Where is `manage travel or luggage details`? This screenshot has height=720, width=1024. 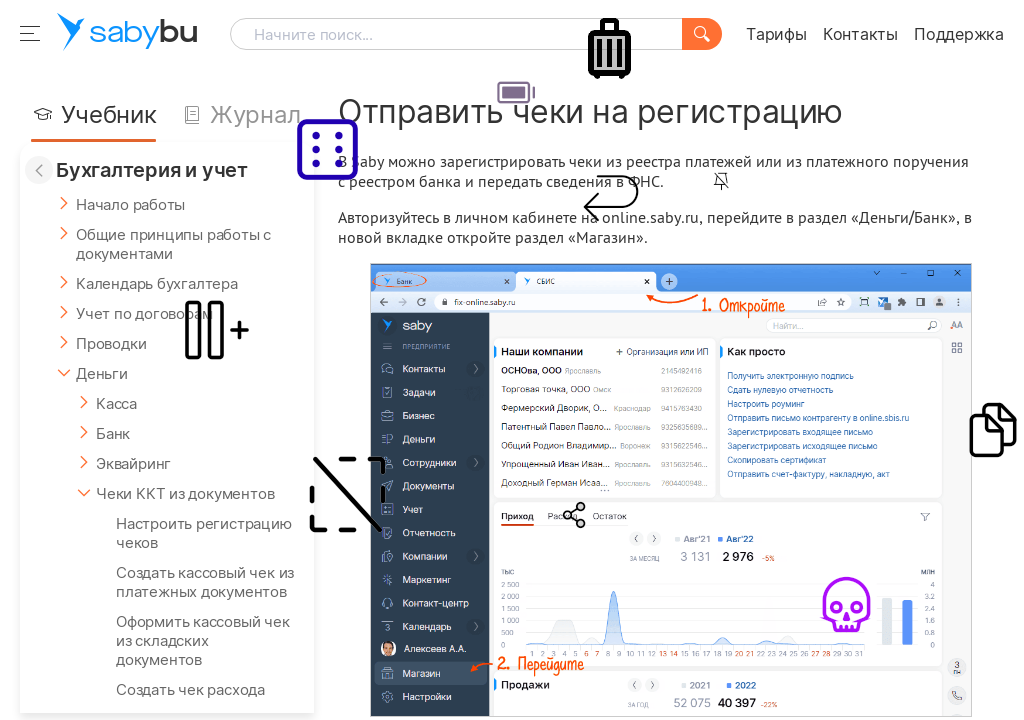
manage travel or luggage details is located at coordinates (609, 48).